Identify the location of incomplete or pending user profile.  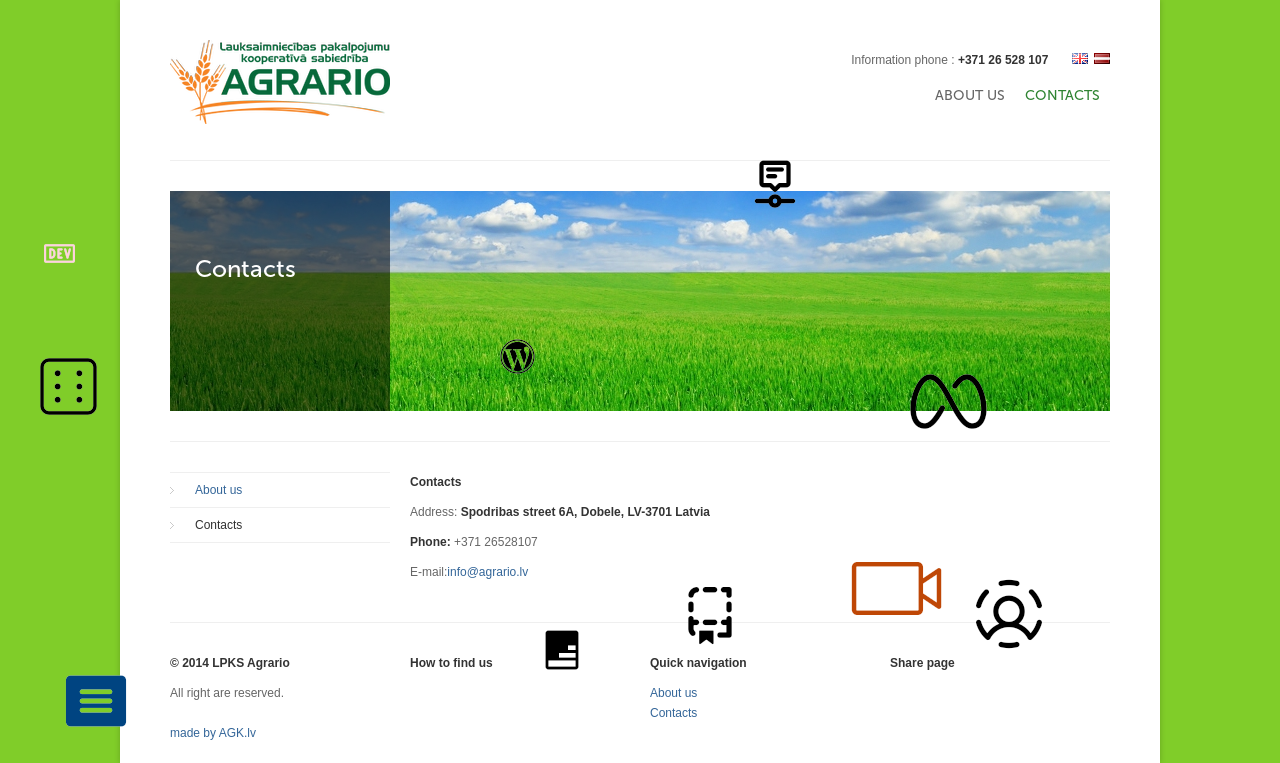
(1009, 614).